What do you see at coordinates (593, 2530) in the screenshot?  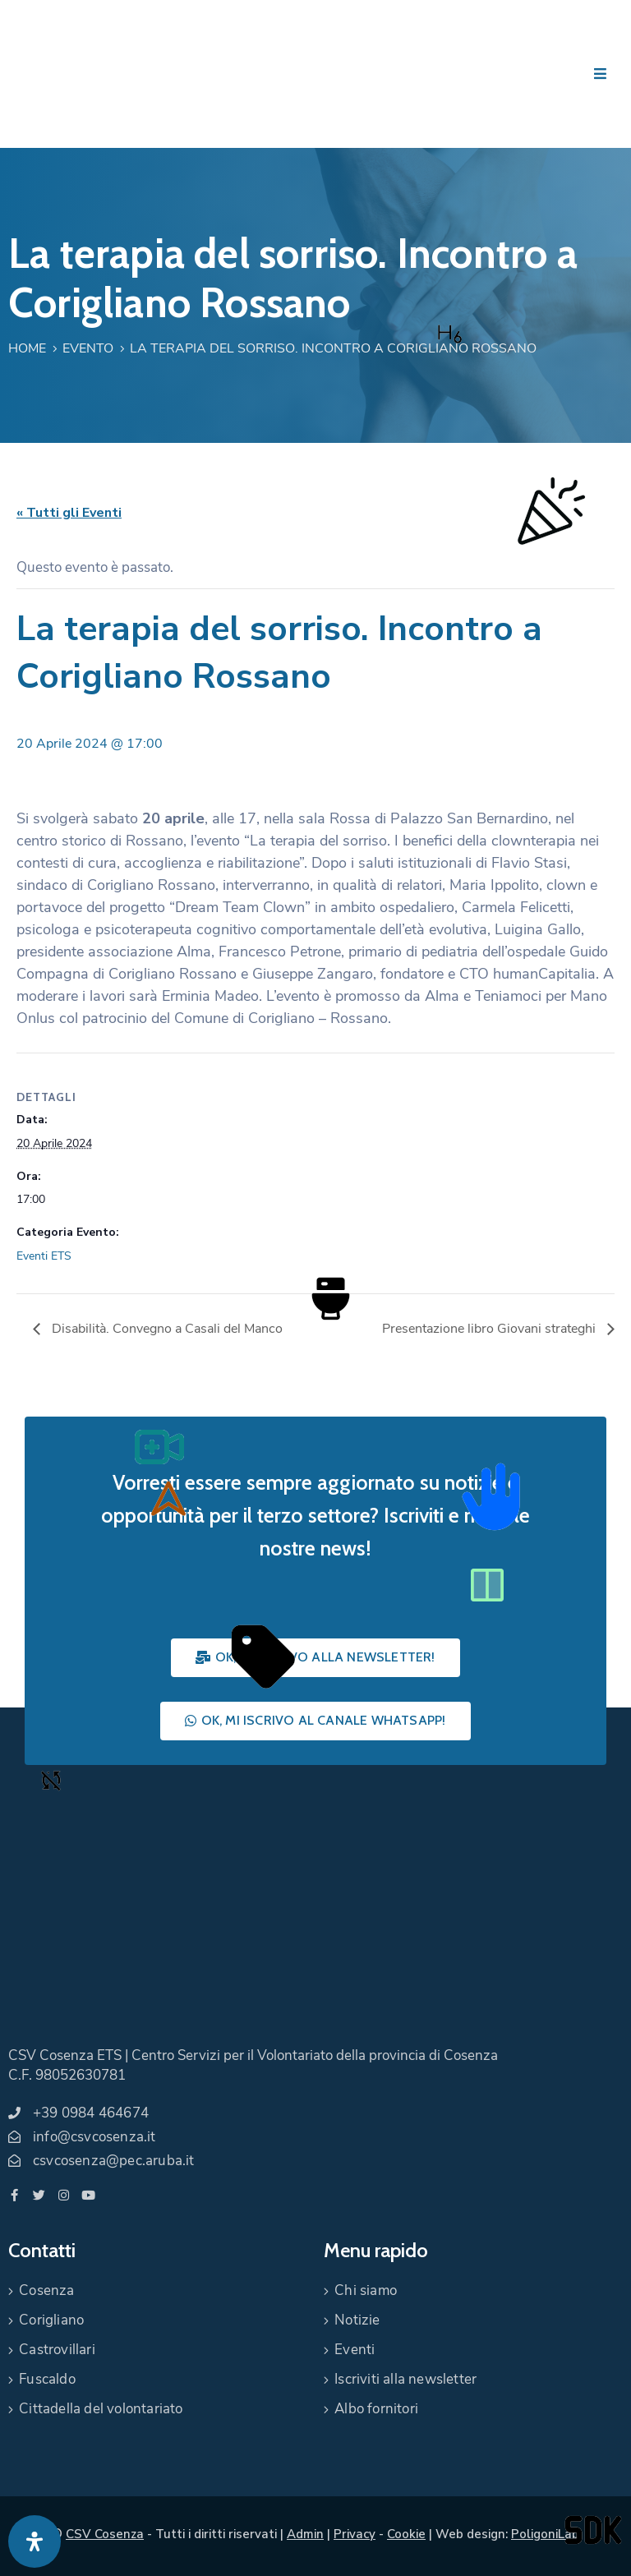 I see `access software development kit resources` at bounding box center [593, 2530].